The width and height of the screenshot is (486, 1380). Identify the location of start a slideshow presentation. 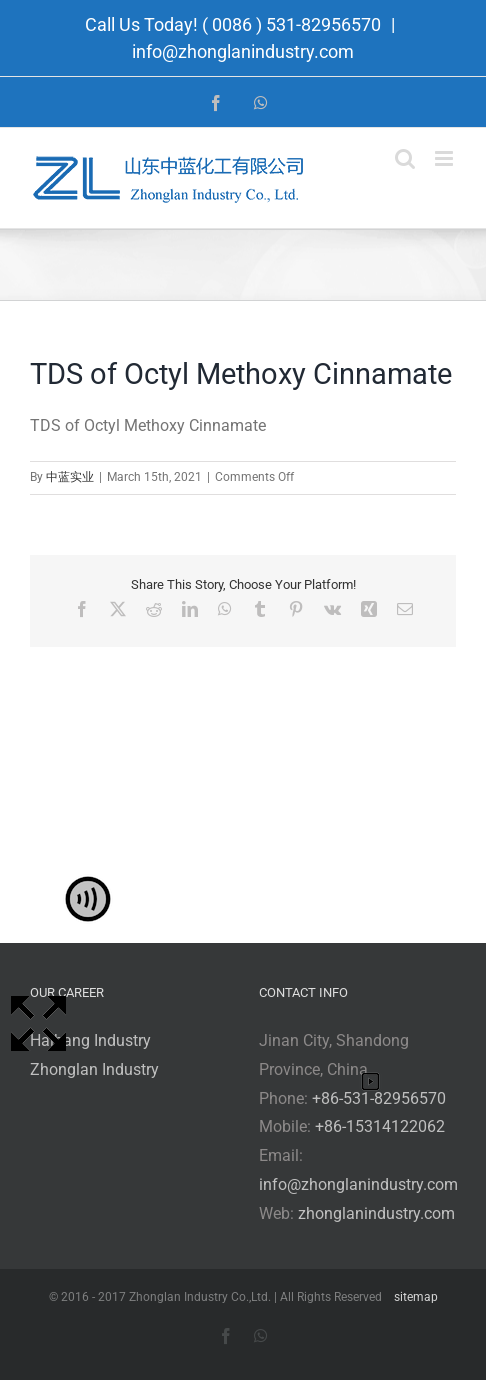
(370, 1081).